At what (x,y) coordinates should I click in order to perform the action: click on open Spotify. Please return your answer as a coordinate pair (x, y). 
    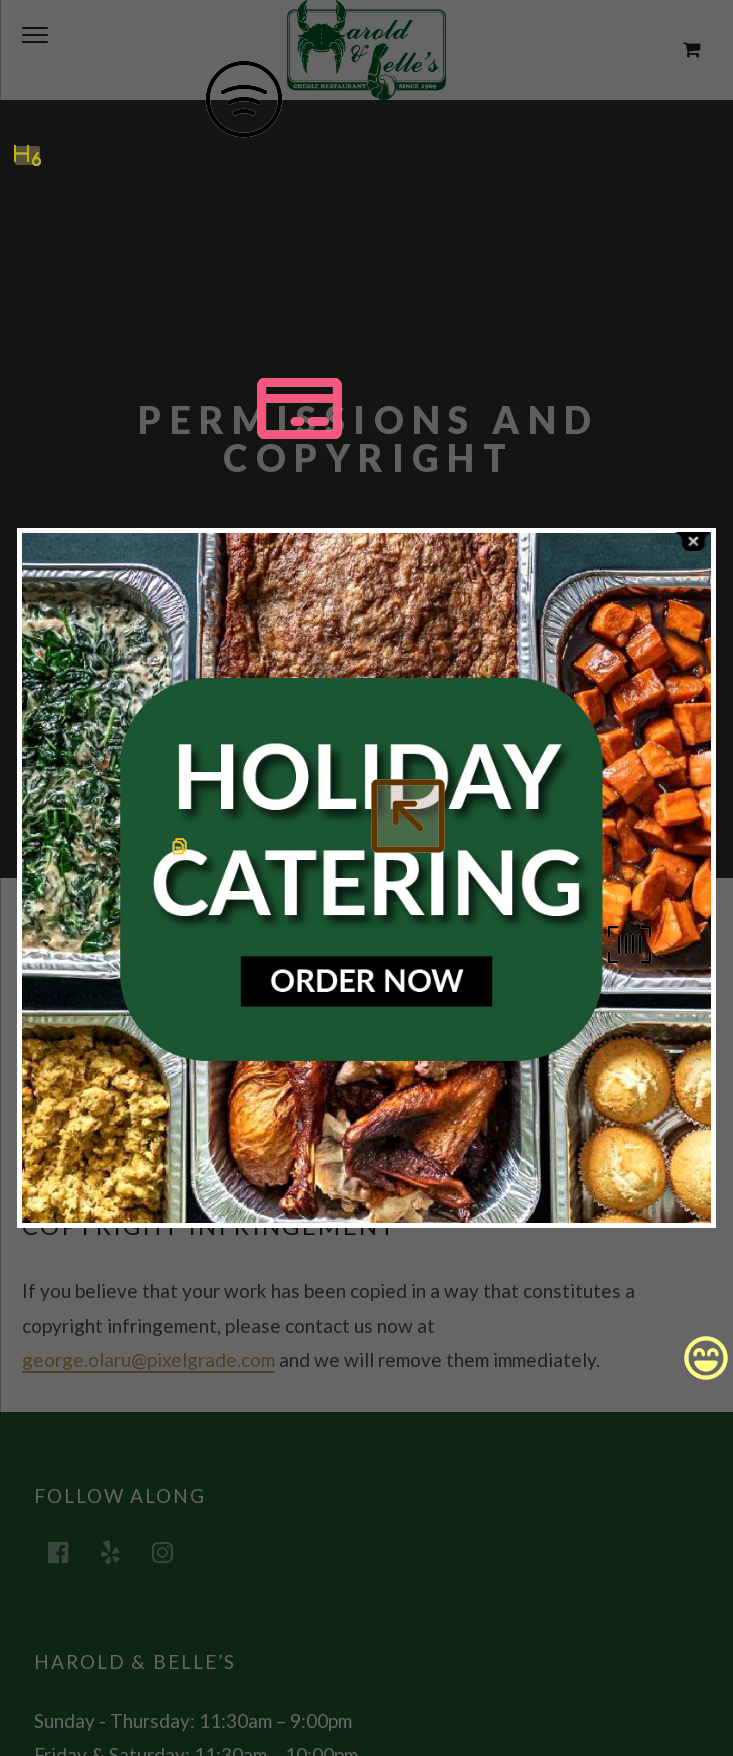
    Looking at the image, I should click on (244, 99).